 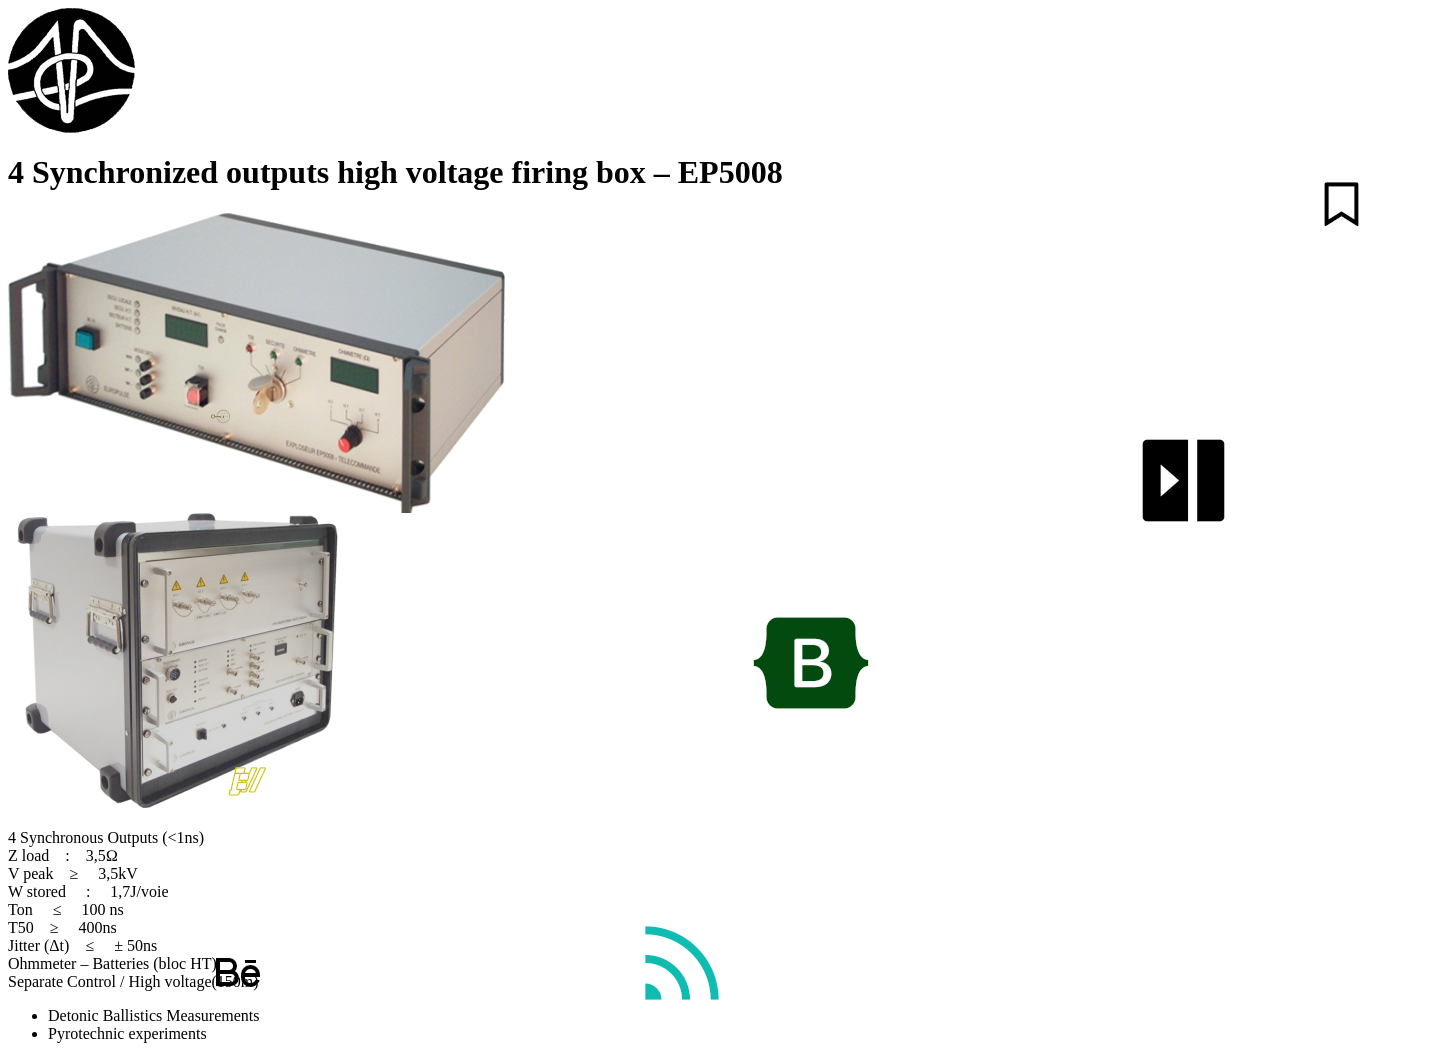 What do you see at coordinates (247, 781) in the screenshot?
I see `eclipse jetty web server logo` at bounding box center [247, 781].